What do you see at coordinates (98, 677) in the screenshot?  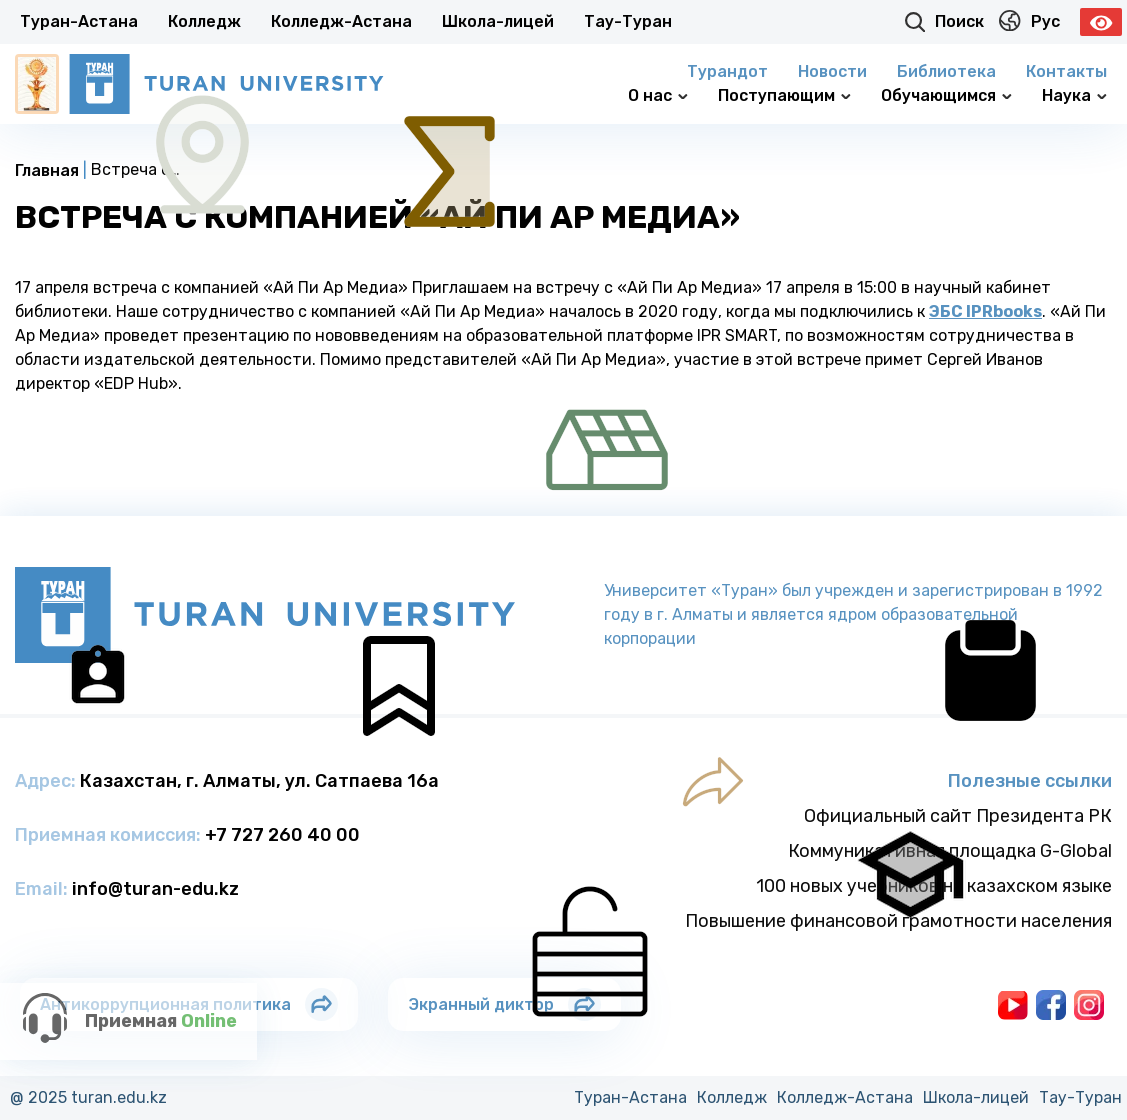 I see `view user profile or account details` at bounding box center [98, 677].